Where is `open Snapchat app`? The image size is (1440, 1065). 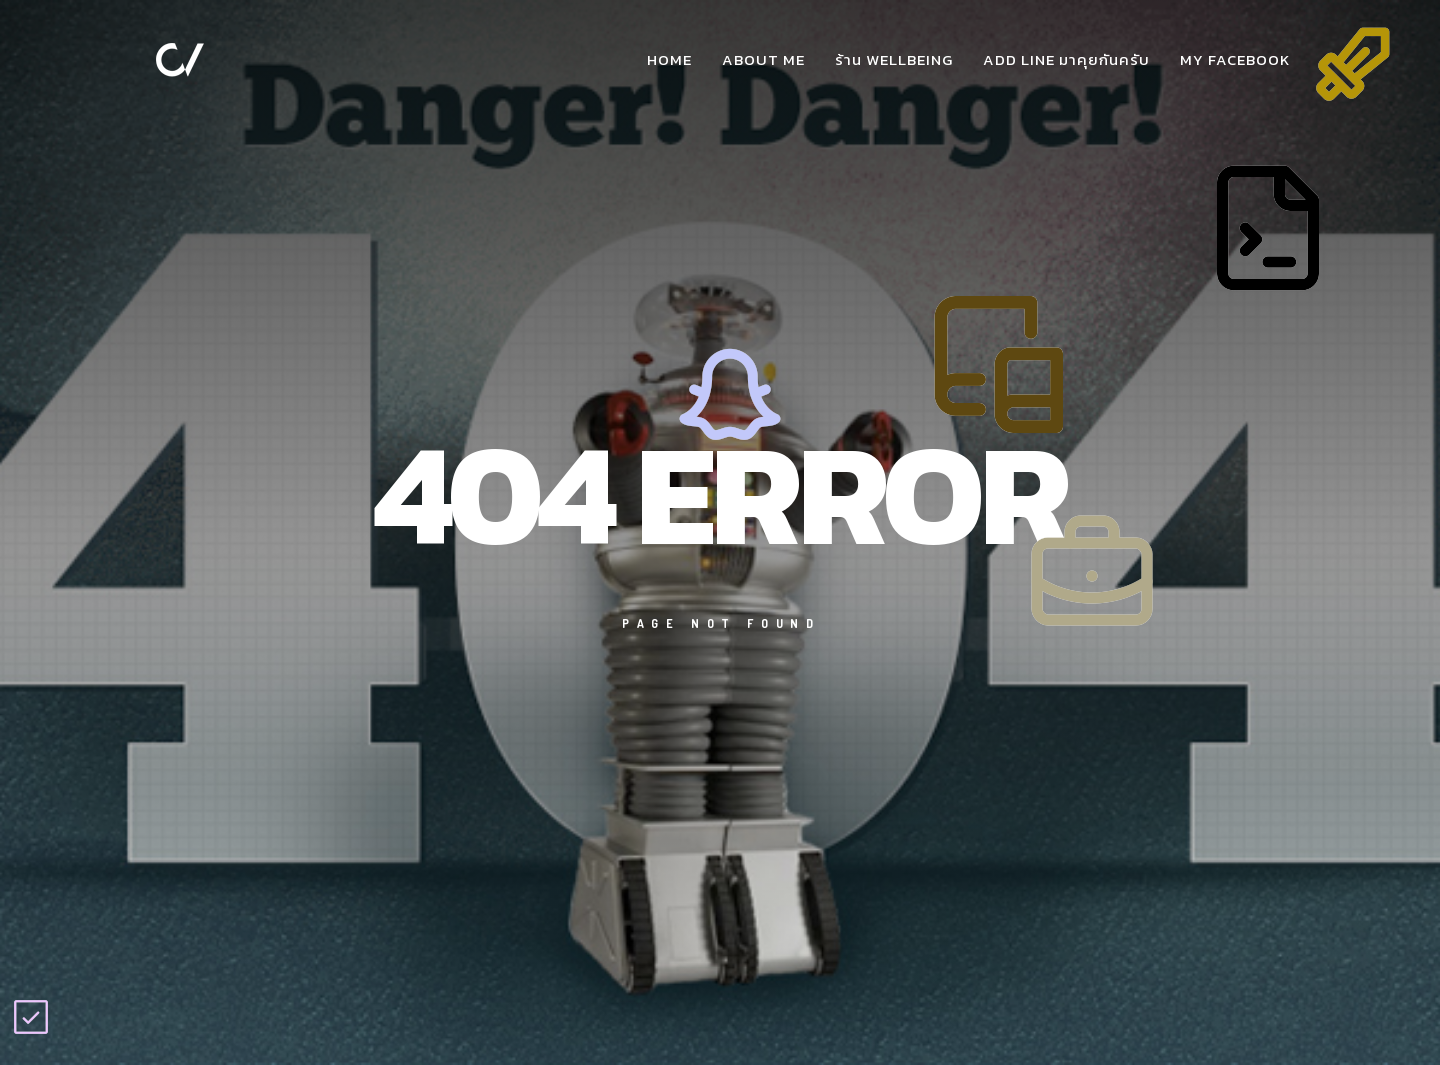
open Snapchat app is located at coordinates (730, 396).